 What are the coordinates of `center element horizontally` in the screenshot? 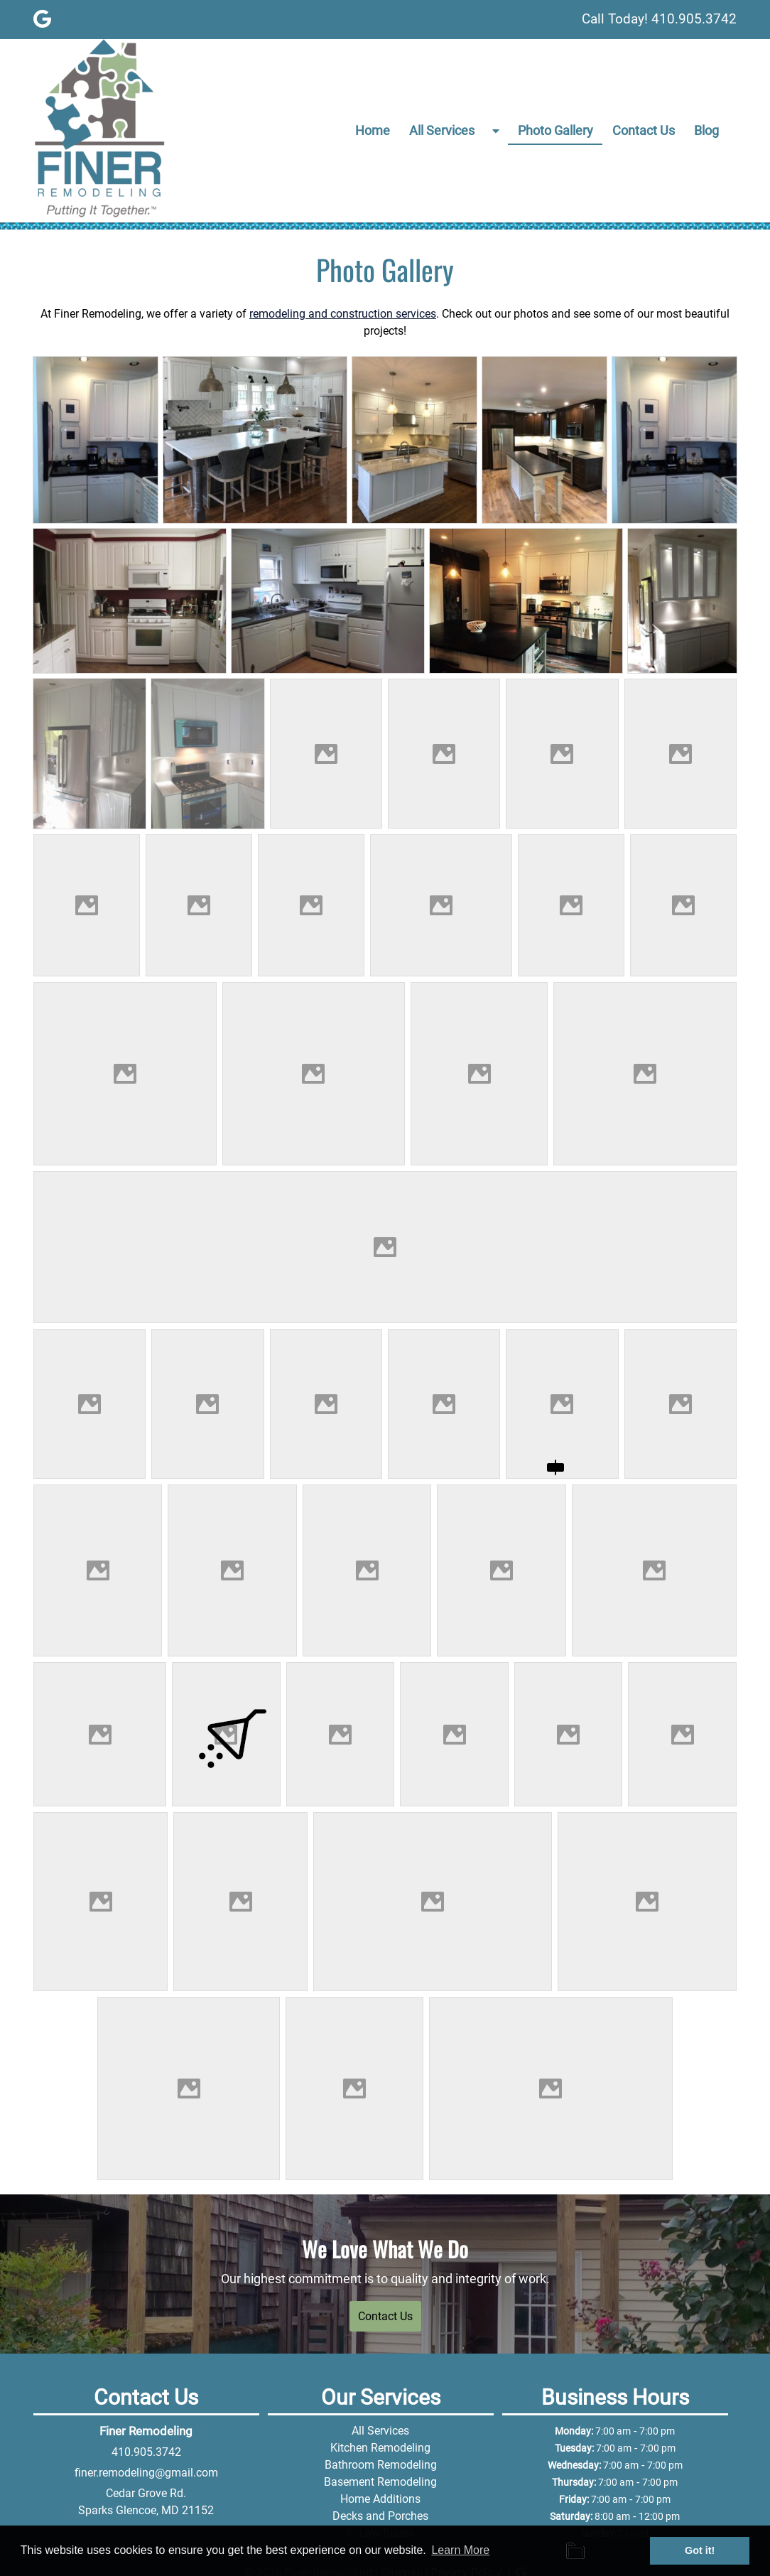 It's located at (555, 1467).